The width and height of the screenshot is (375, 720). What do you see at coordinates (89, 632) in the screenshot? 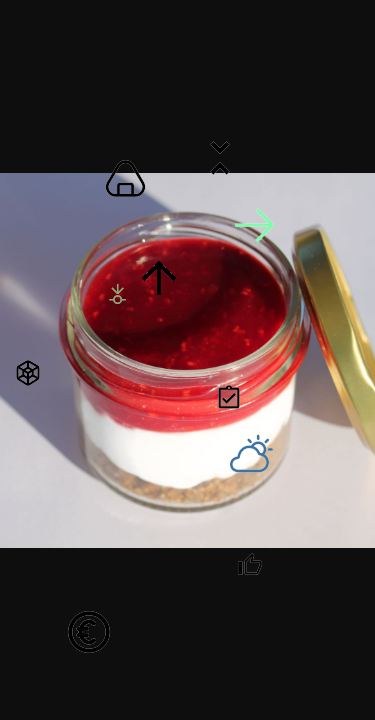
I see `view balance in euros` at bounding box center [89, 632].